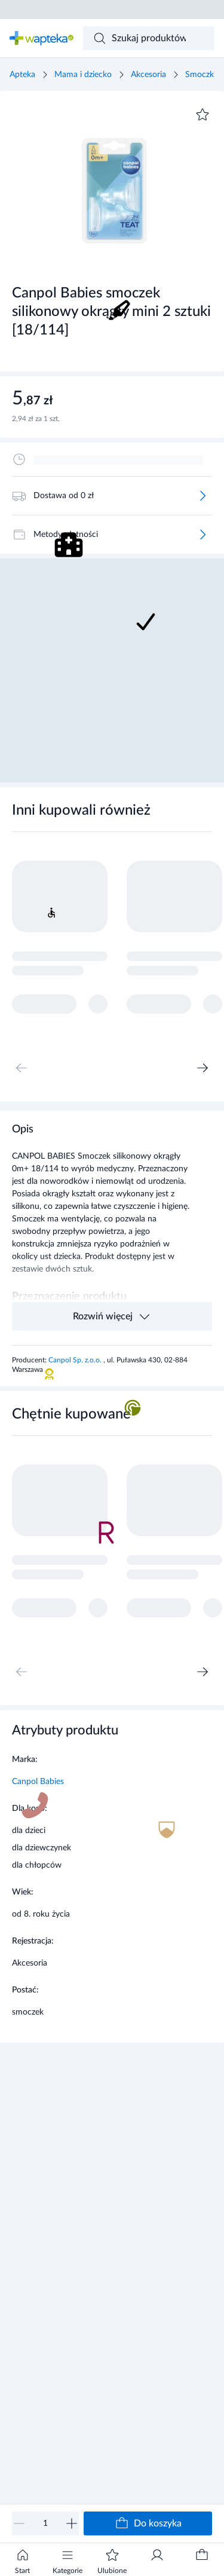 Image resolution: width=224 pixels, height=2576 pixels. What do you see at coordinates (146, 621) in the screenshot?
I see `confirms a completed action or task` at bounding box center [146, 621].